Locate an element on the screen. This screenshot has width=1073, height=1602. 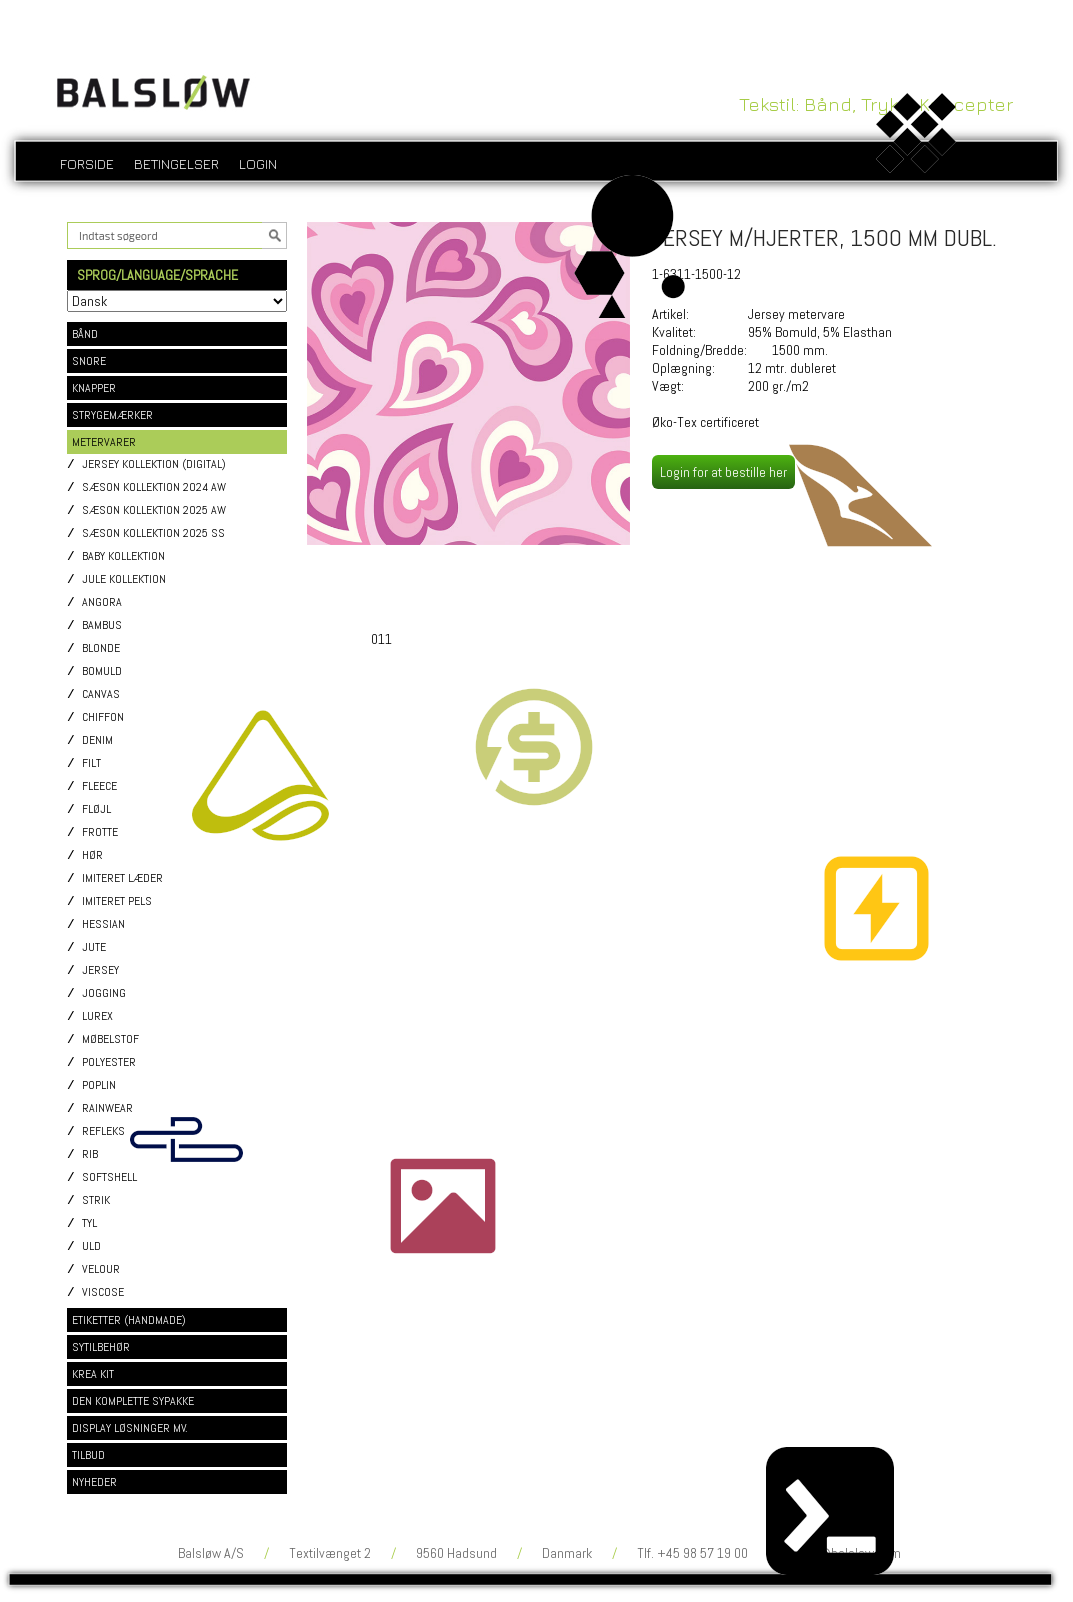
open the Qantas airline app is located at coordinates (860, 495).